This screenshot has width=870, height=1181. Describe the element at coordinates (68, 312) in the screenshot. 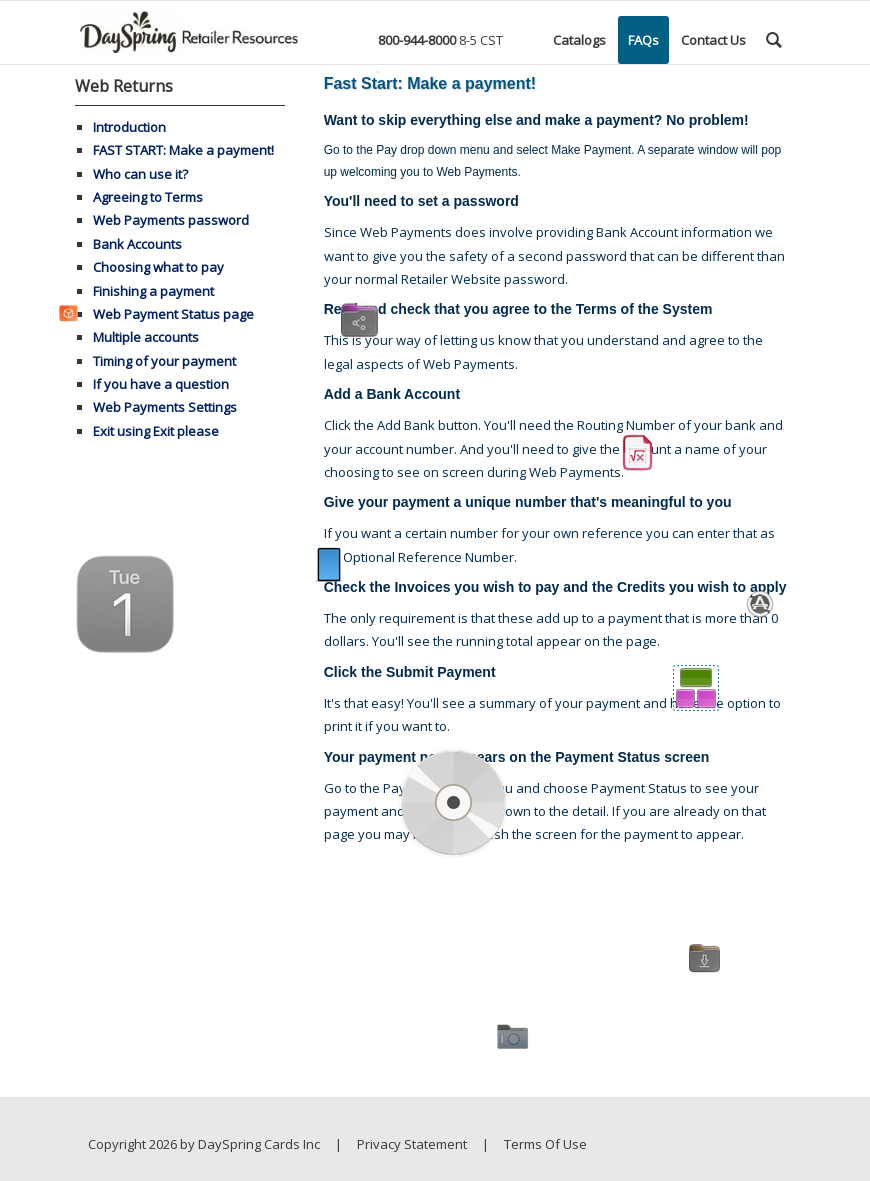

I see `open a 3D model file` at that location.